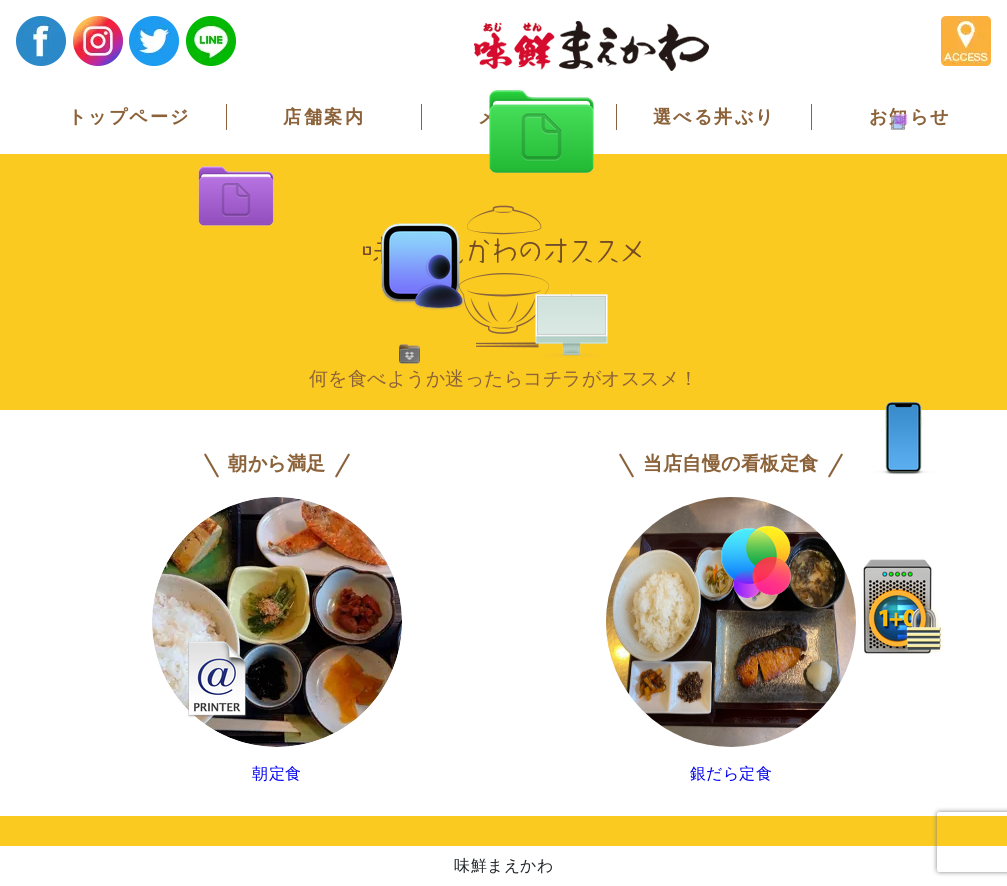  What do you see at coordinates (236, 196) in the screenshot?
I see `open your documents folder` at bounding box center [236, 196].